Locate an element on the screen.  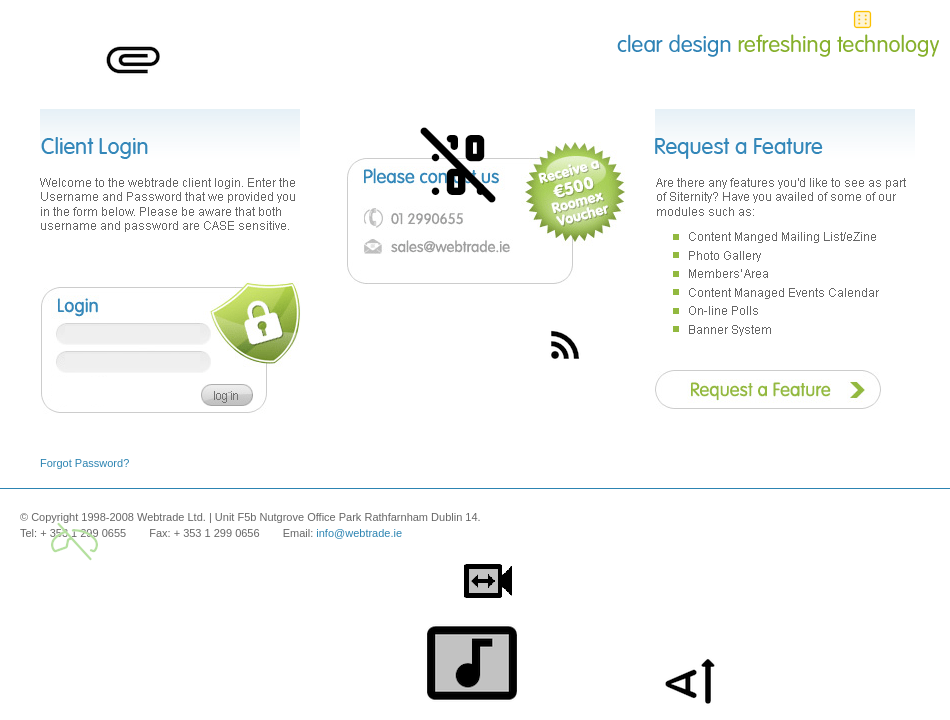
switch between front and rear camera during video recording is located at coordinates (488, 581).